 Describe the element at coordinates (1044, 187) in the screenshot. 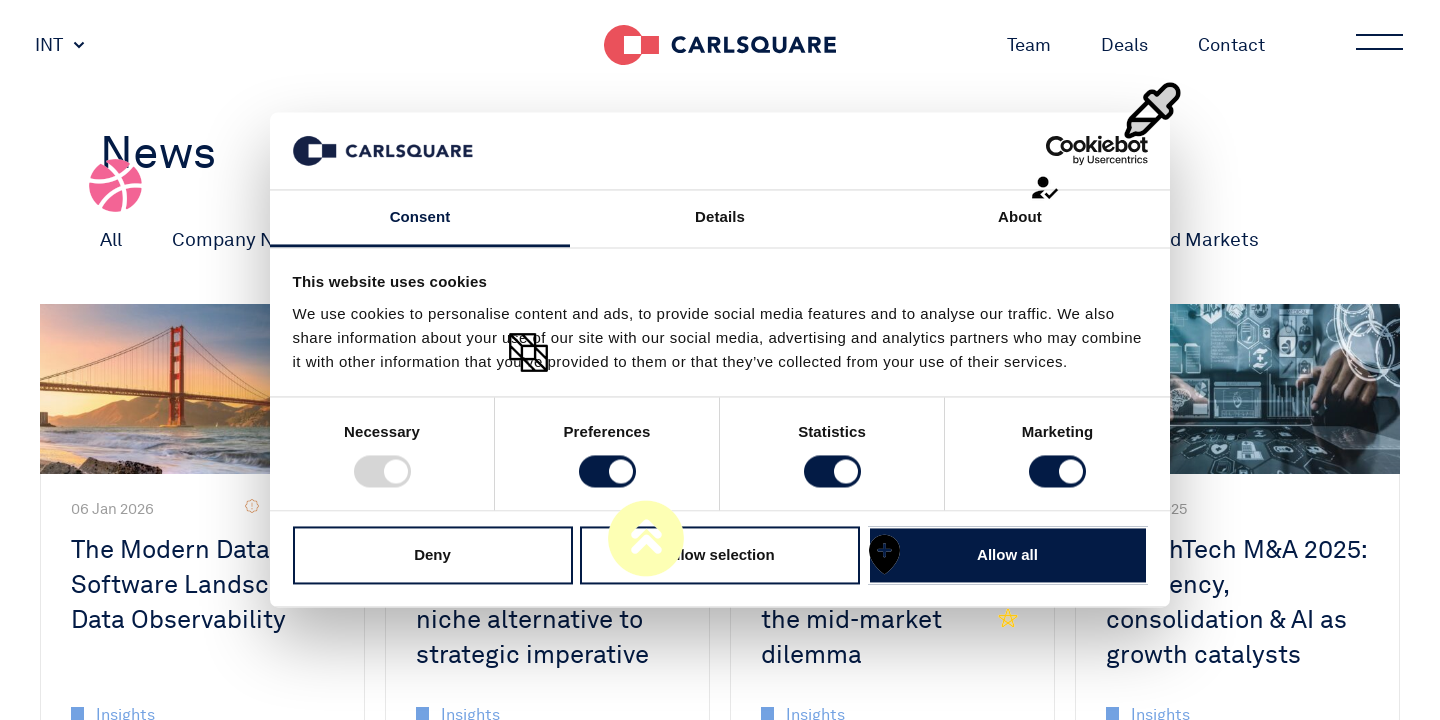

I see `verify or approve a user account` at that location.